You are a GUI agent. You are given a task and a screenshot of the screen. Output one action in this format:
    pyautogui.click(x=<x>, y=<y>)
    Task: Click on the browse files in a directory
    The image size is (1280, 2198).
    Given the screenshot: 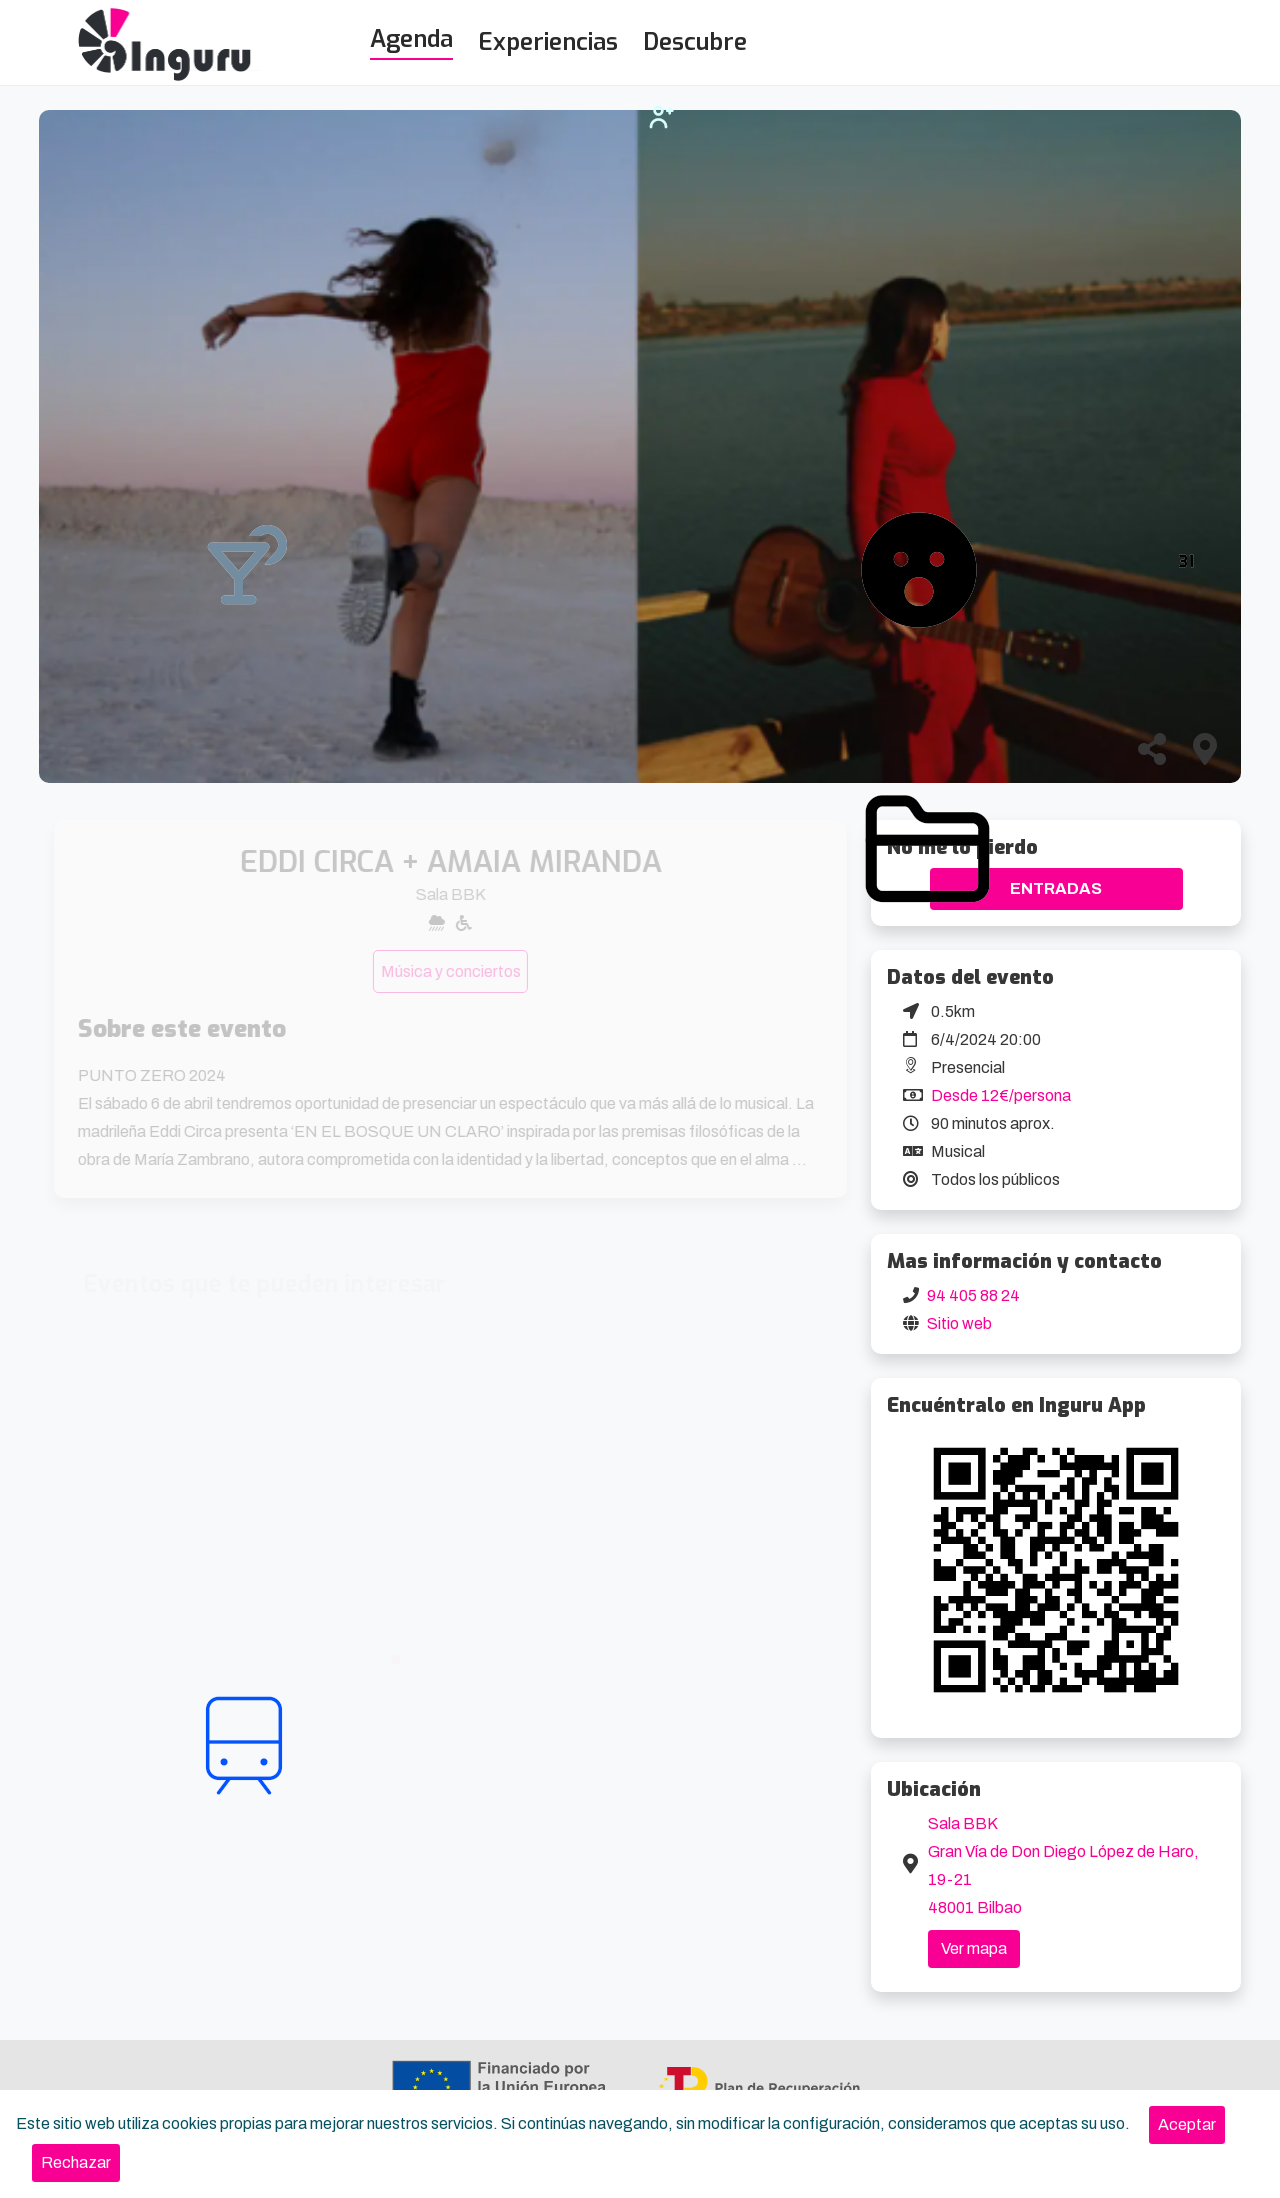 What is the action you would take?
    pyautogui.click(x=927, y=851)
    